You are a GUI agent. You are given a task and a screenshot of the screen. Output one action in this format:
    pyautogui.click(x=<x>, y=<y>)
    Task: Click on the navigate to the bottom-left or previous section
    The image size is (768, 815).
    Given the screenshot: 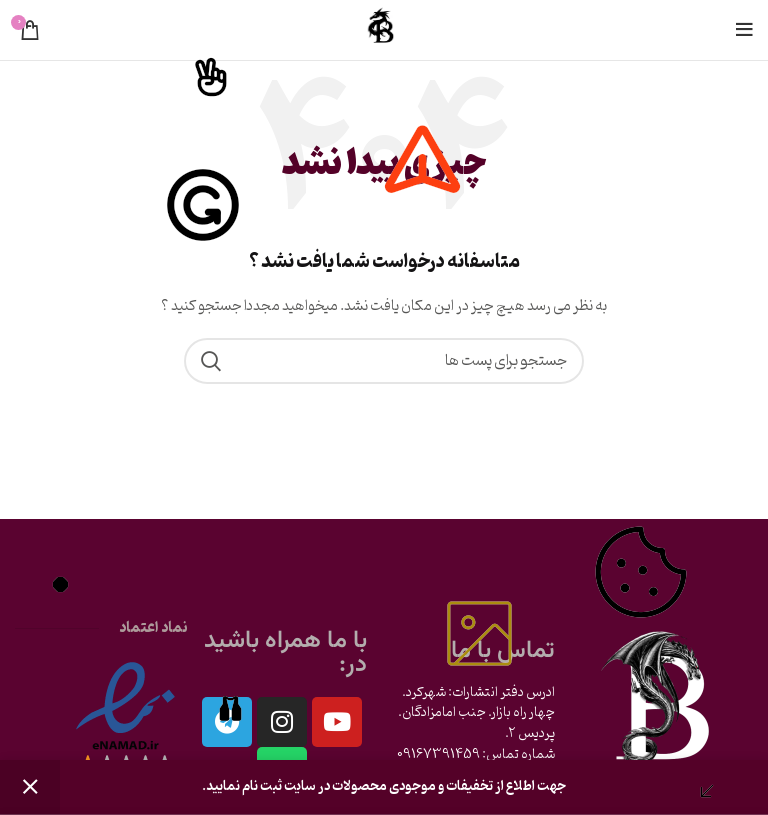 What is the action you would take?
    pyautogui.click(x=707, y=791)
    